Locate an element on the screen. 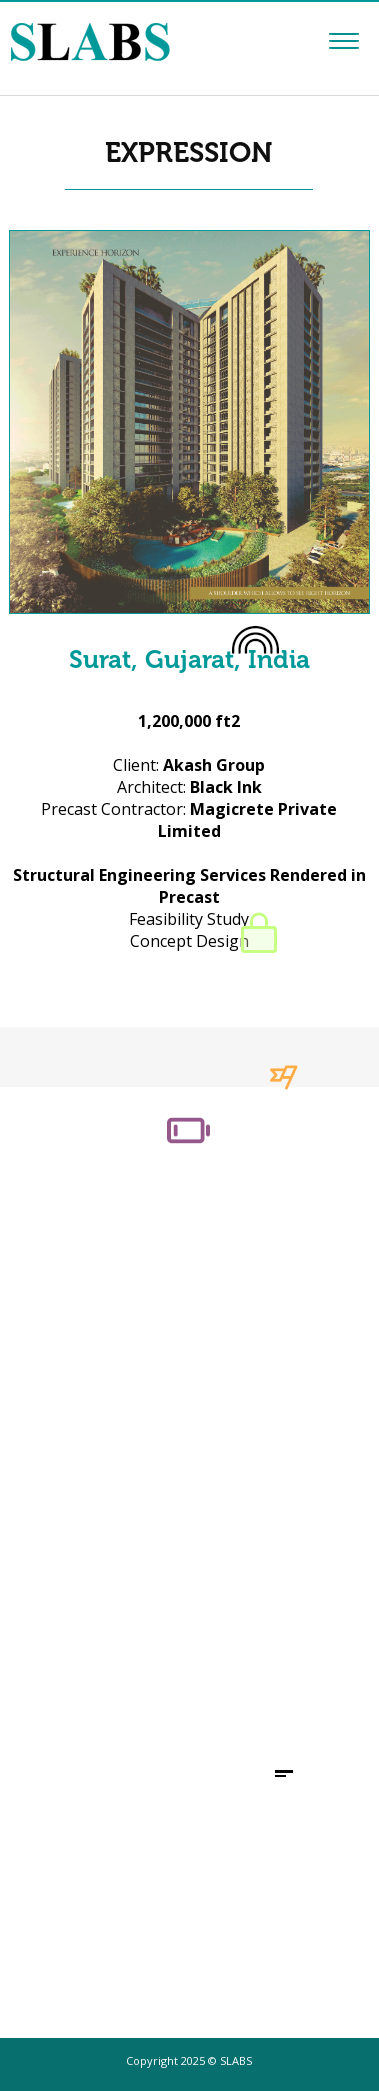  enter a short text response is located at coordinates (284, 1774).